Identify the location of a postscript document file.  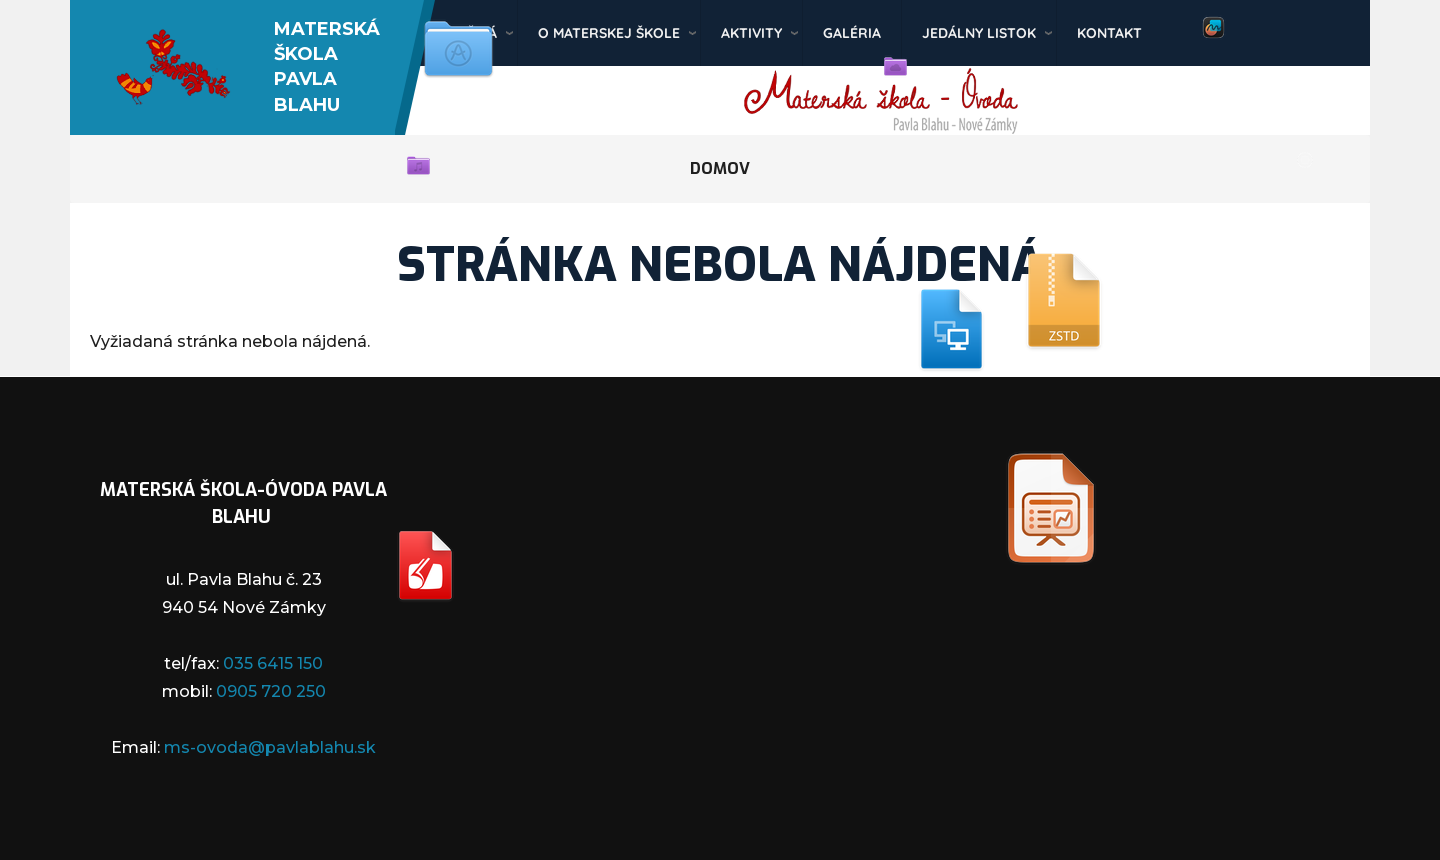
(425, 566).